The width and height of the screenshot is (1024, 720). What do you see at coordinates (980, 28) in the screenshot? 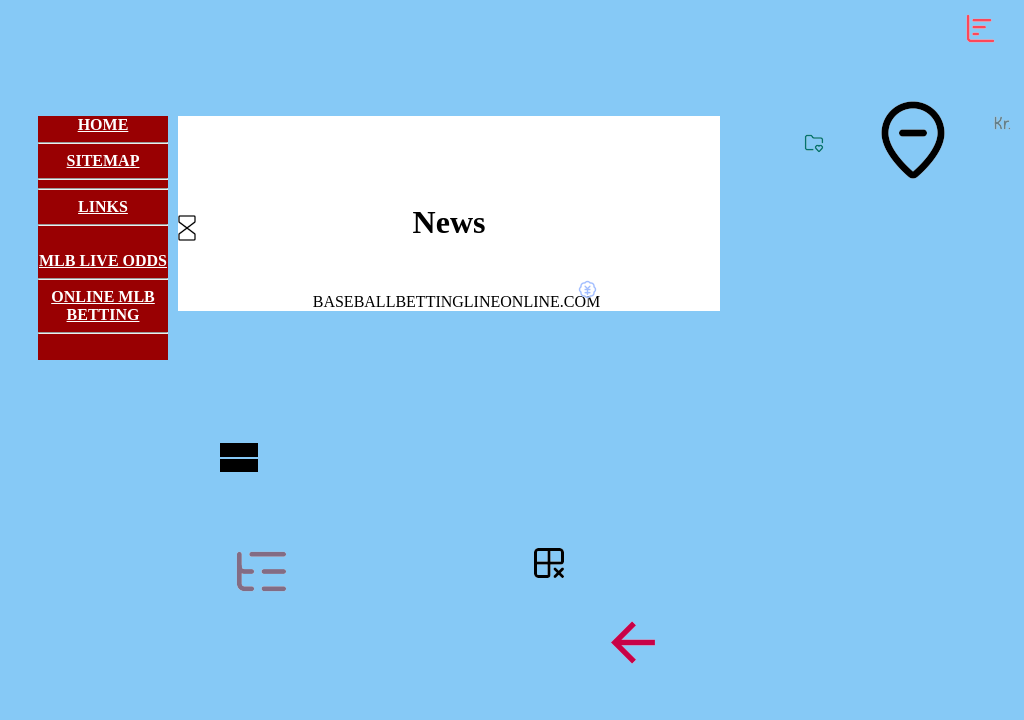
I see `view declining metrics or statistics` at bounding box center [980, 28].